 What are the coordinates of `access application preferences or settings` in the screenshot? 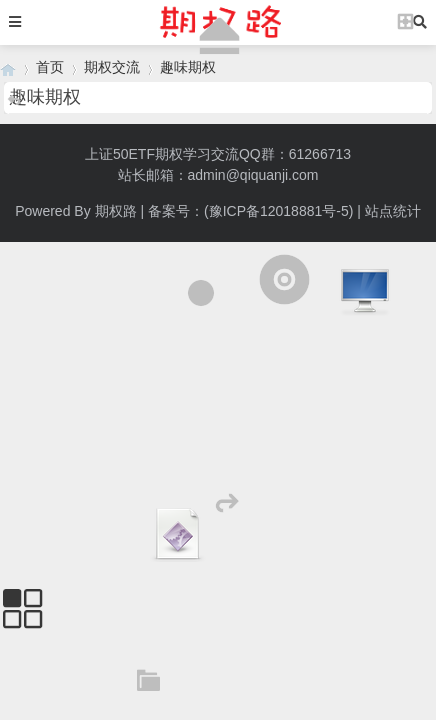 It's located at (24, 610).